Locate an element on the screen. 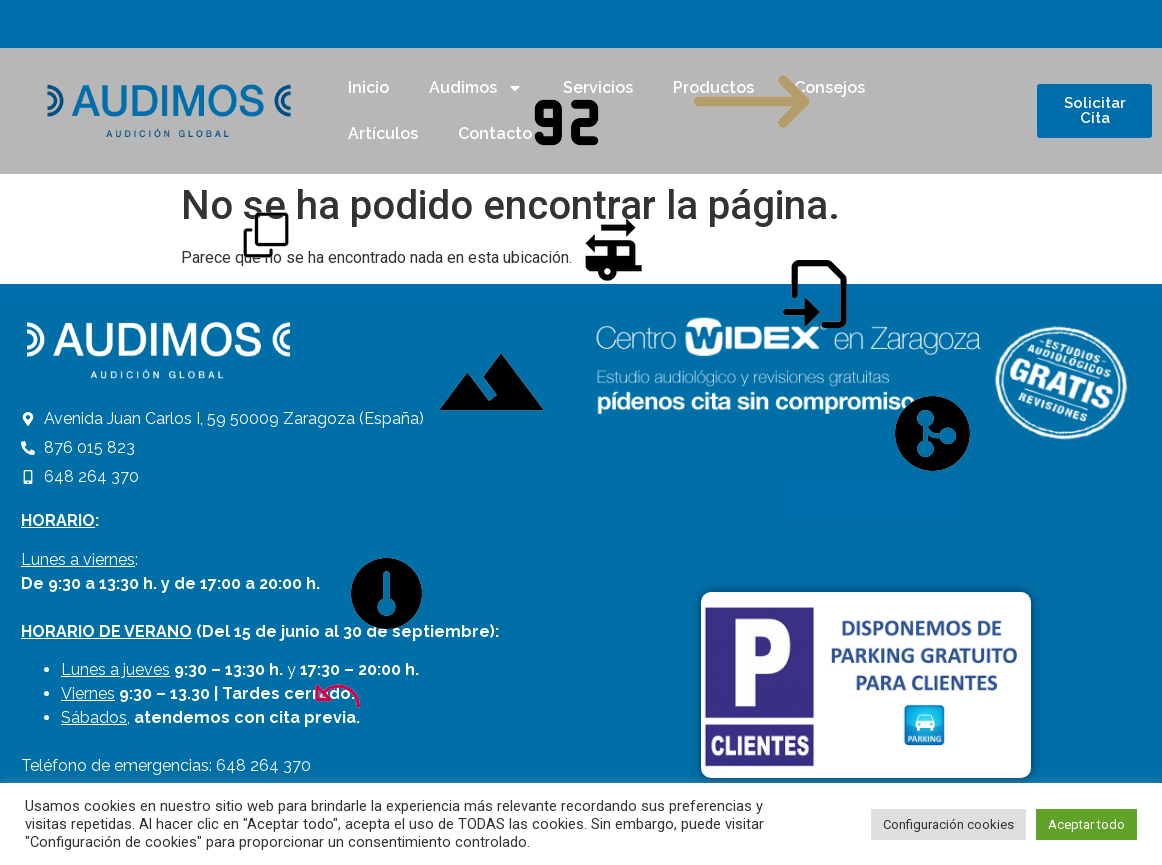  view current speed or performance level is located at coordinates (386, 593).